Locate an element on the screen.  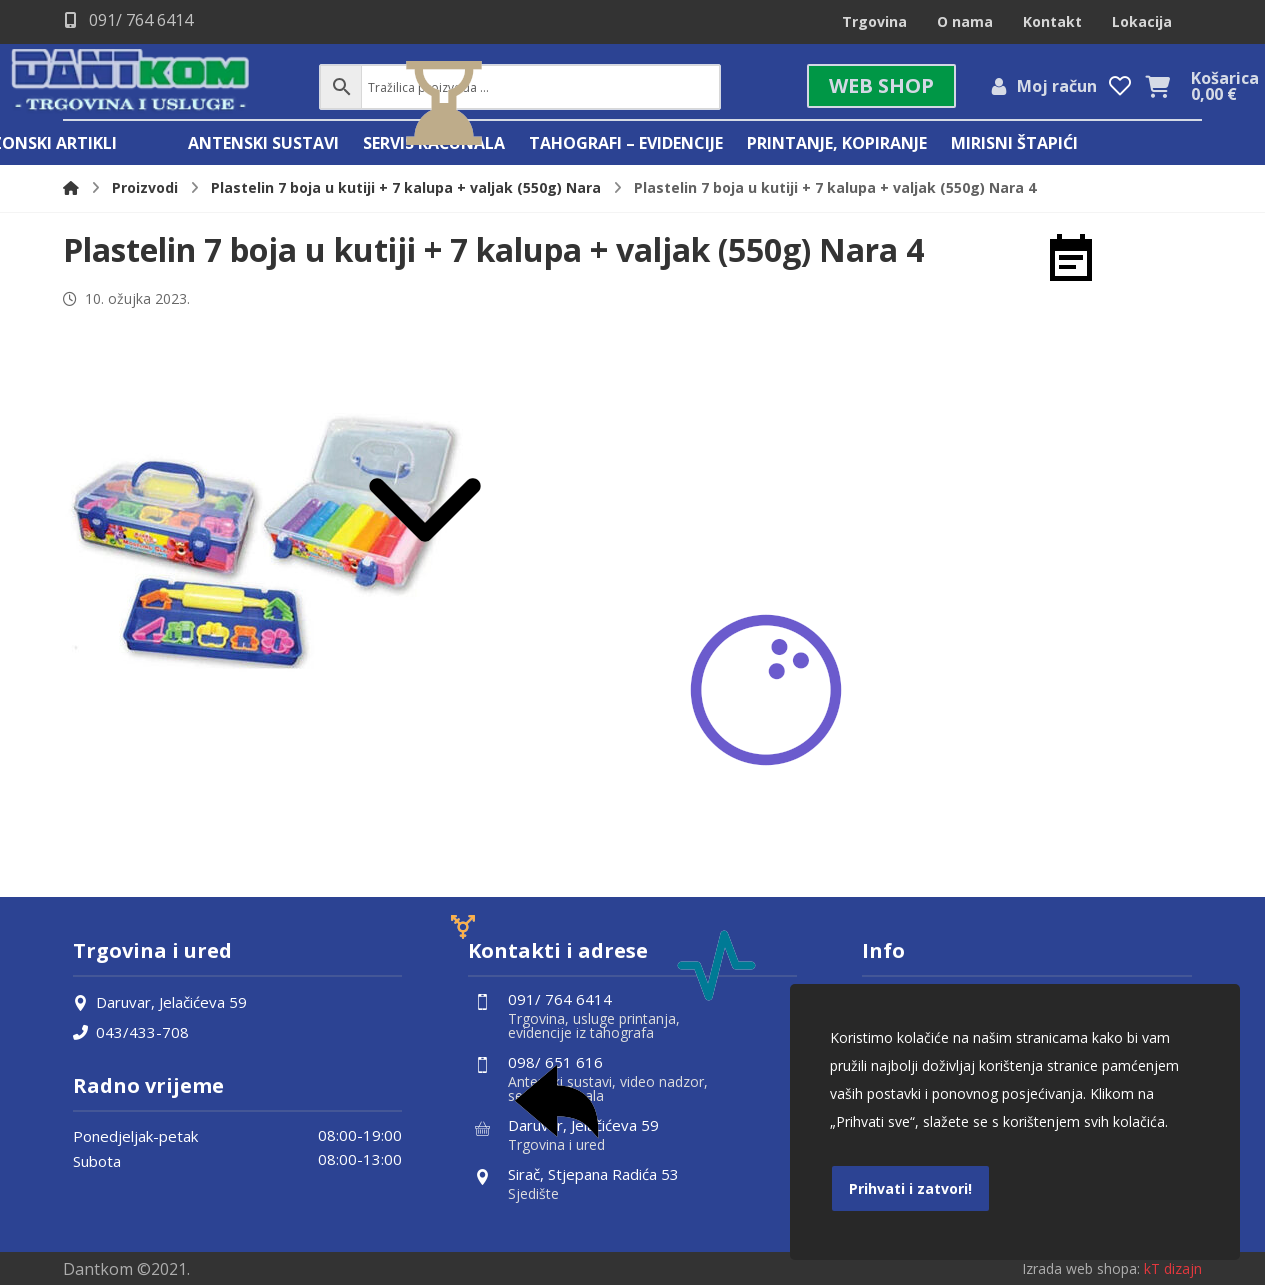
undo the last action is located at coordinates (556, 1101).